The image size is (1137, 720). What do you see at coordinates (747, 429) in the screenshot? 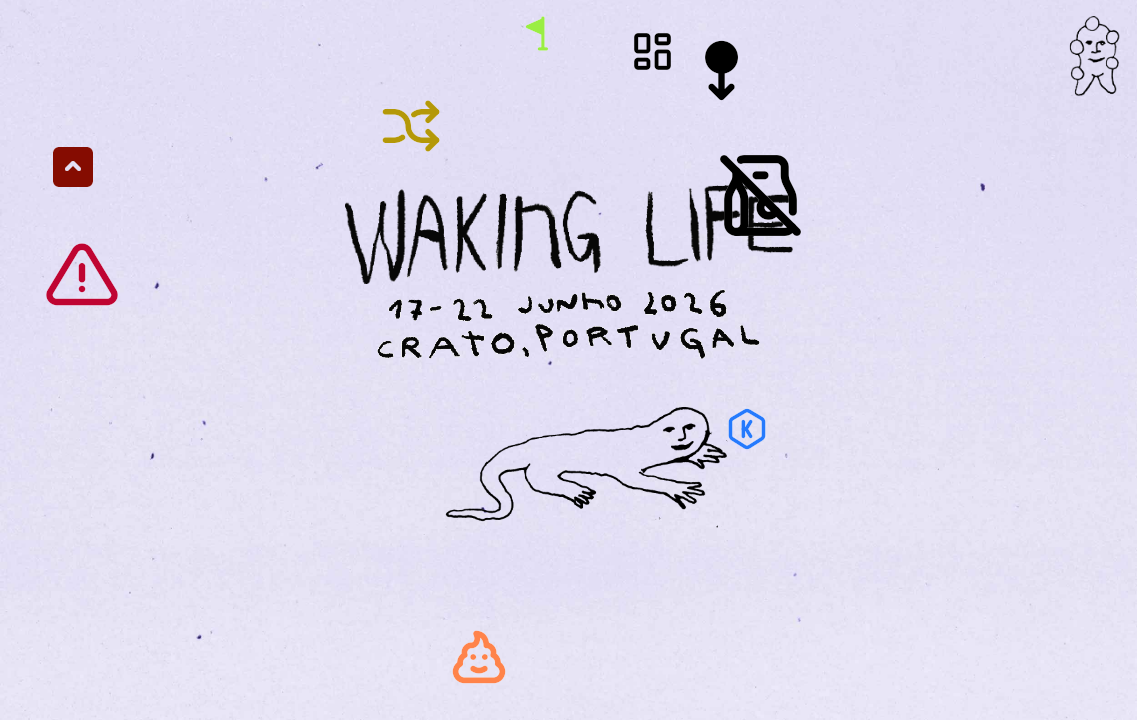
I see `indicates a keyboard shortcut or hotkey` at bounding box center [747, 429].